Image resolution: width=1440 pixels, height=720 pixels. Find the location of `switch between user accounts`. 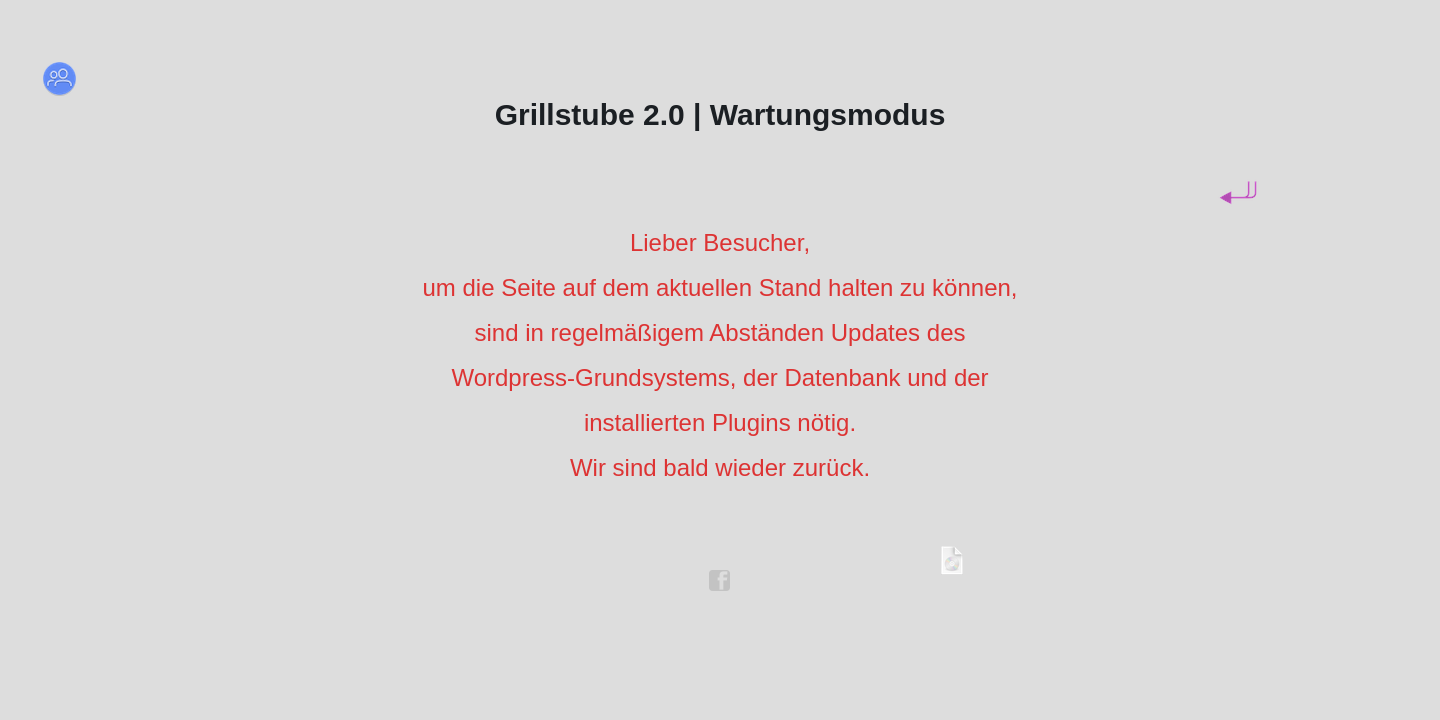

switch between user accounts is located at coordinates (59, 78).